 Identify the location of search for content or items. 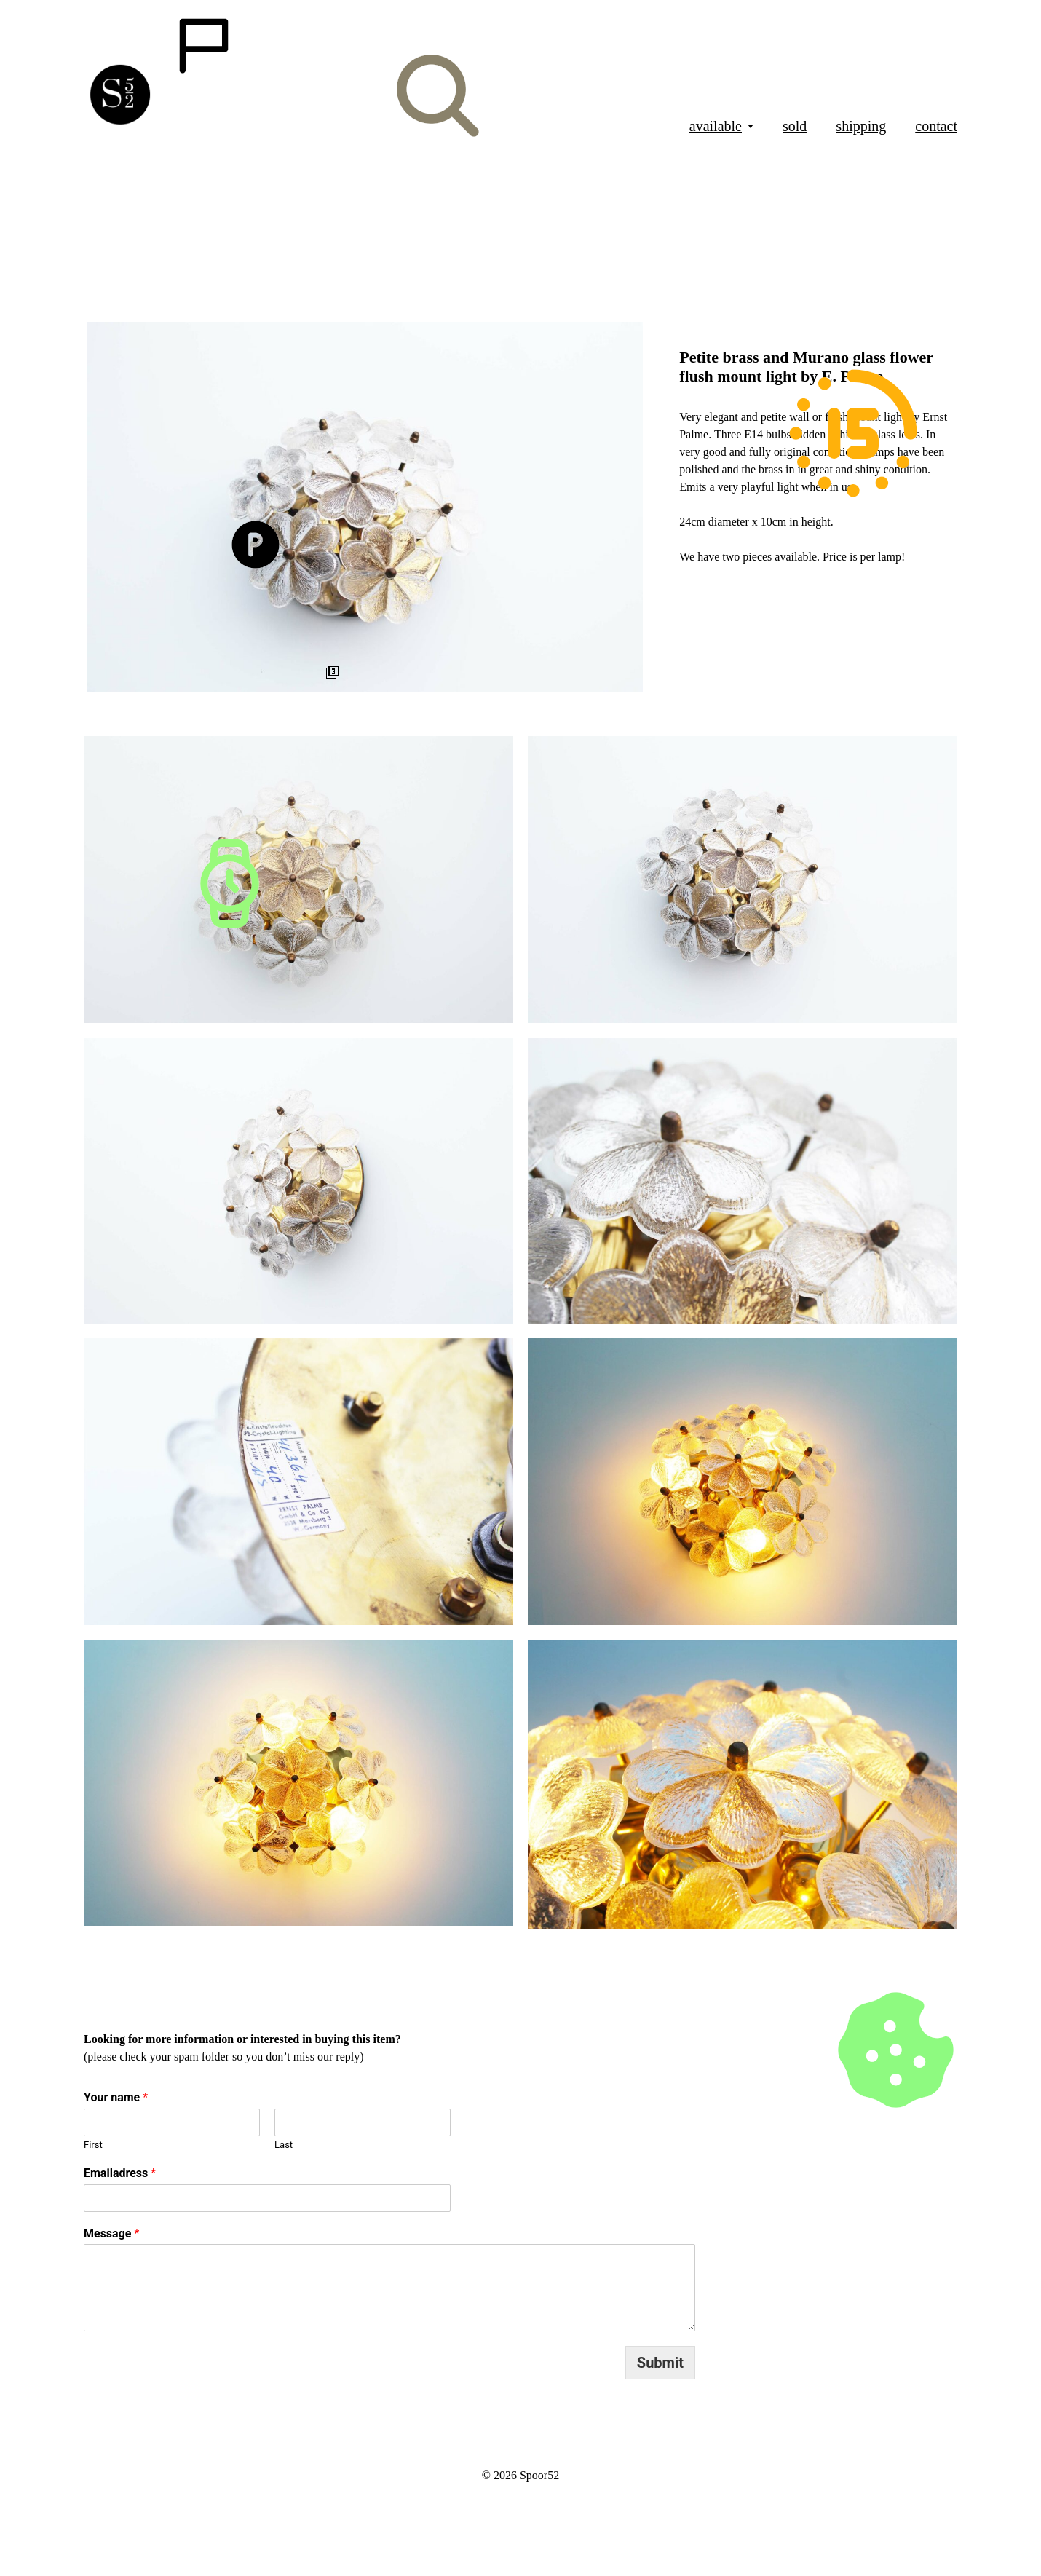
(438, 95).